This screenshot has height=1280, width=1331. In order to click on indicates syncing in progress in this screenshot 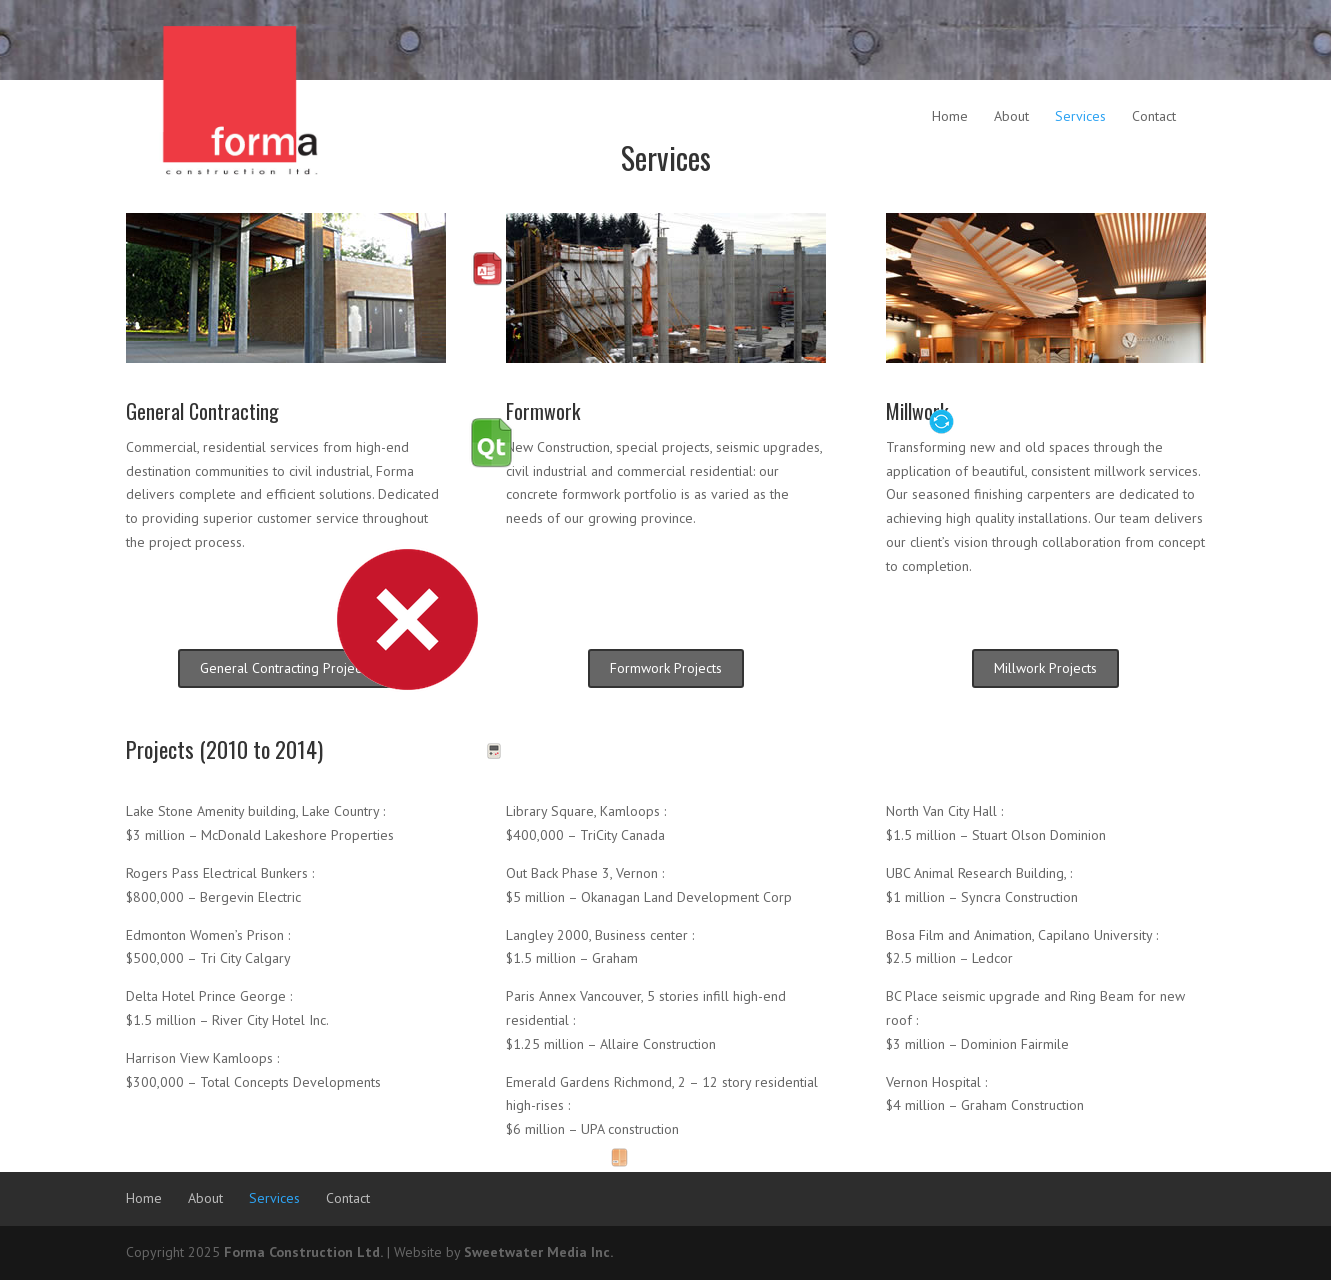, I will do `click(941, 421)`.